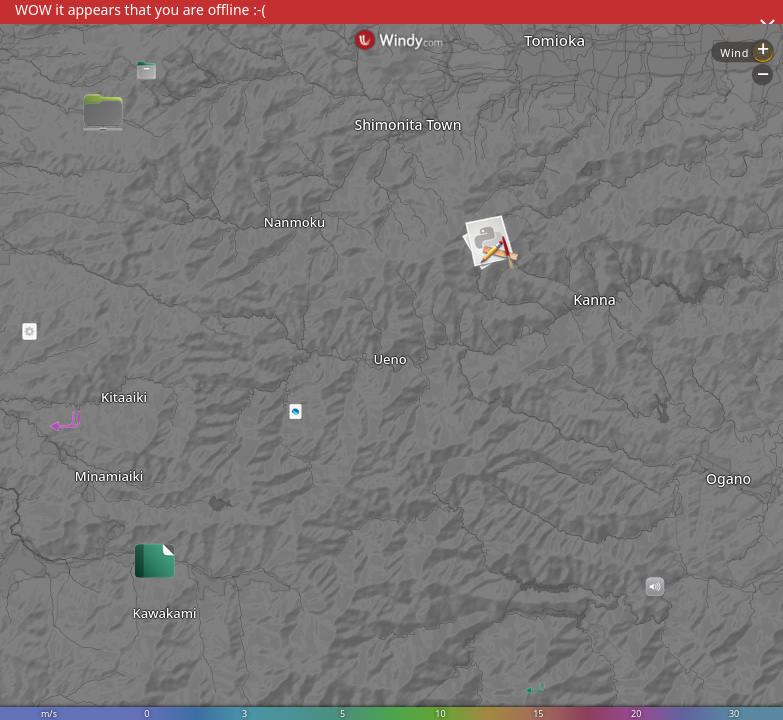 The height and width of the screenshot is (720, 783). What do you see at coordinates (655, 587) in the screenshot?
I see `open sound preferences` at bounding box center [655, 587].